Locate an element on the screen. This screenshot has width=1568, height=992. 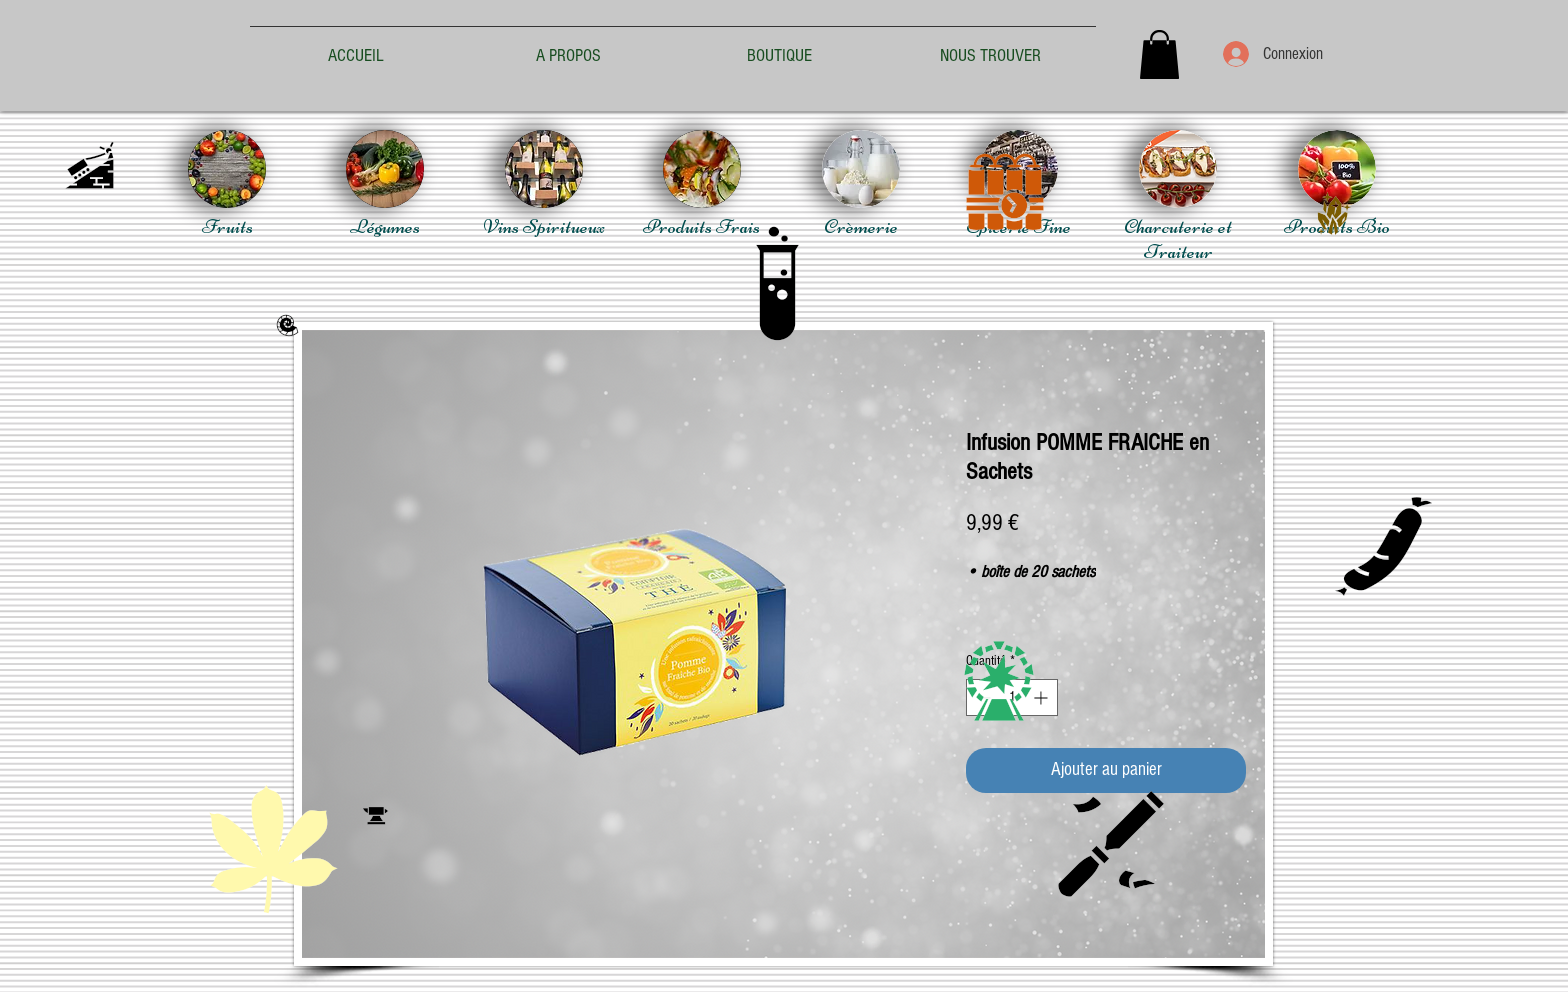
access the stargate or portal feature is located at coordinates (999, 681).